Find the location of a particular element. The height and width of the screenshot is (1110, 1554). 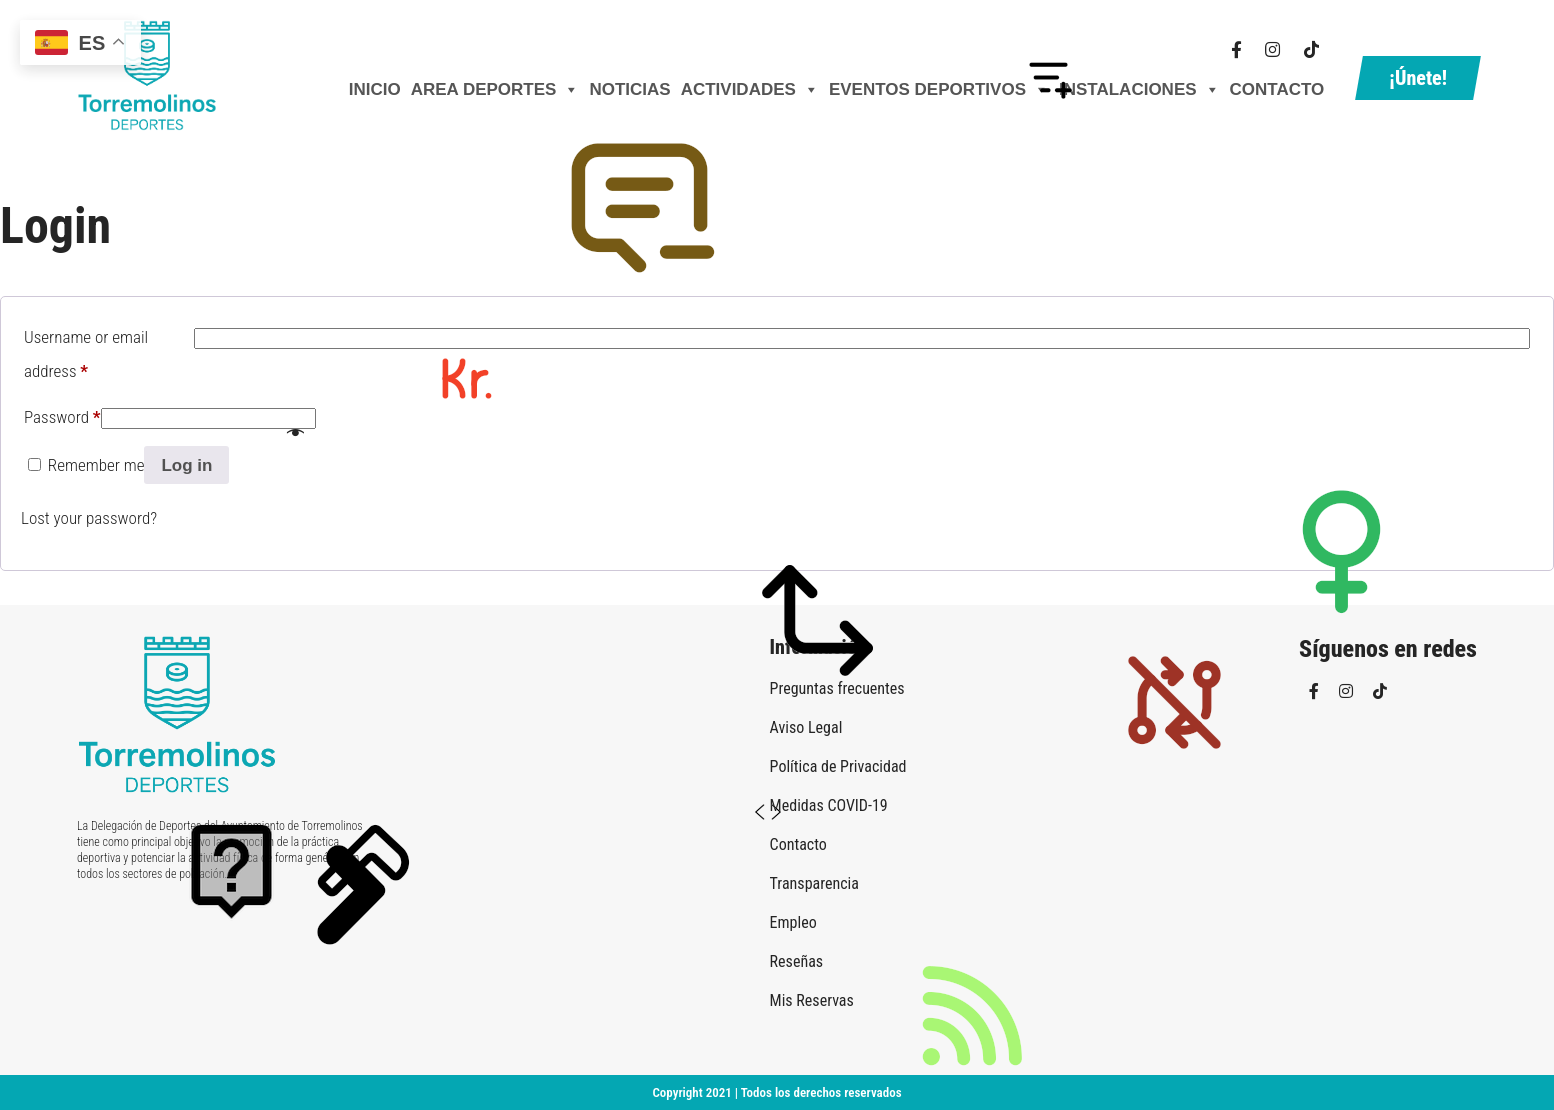

remove a message from the conversation is located at coordinates (639, 204).